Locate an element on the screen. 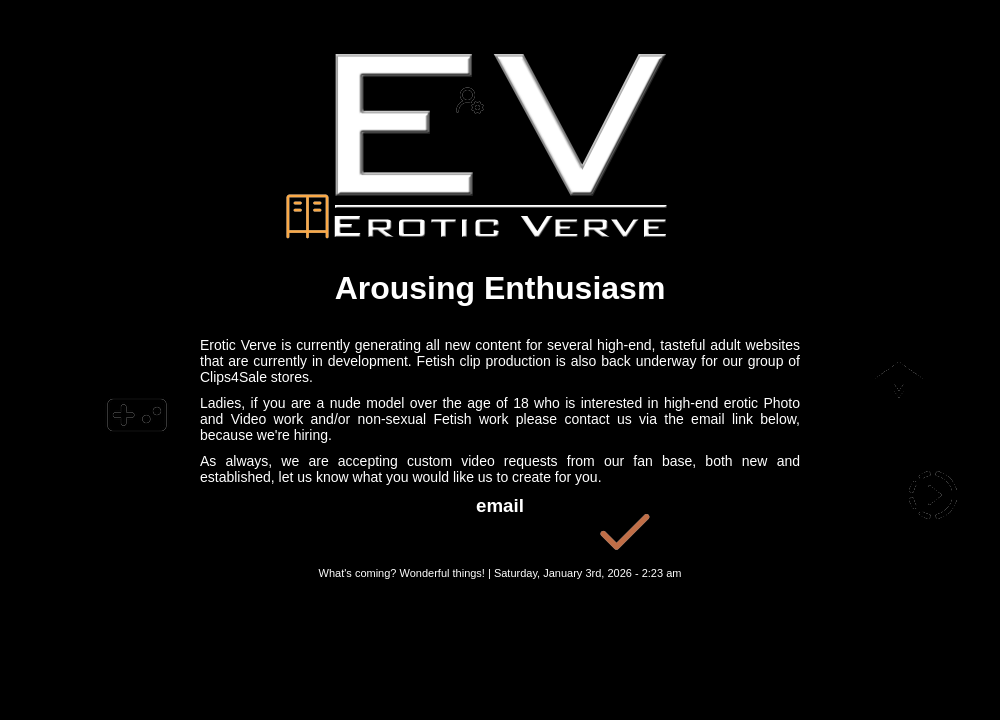 The width and height of the screenshot is (1000, 720). view nearby museums on the map is located at coordinates (899, 386).